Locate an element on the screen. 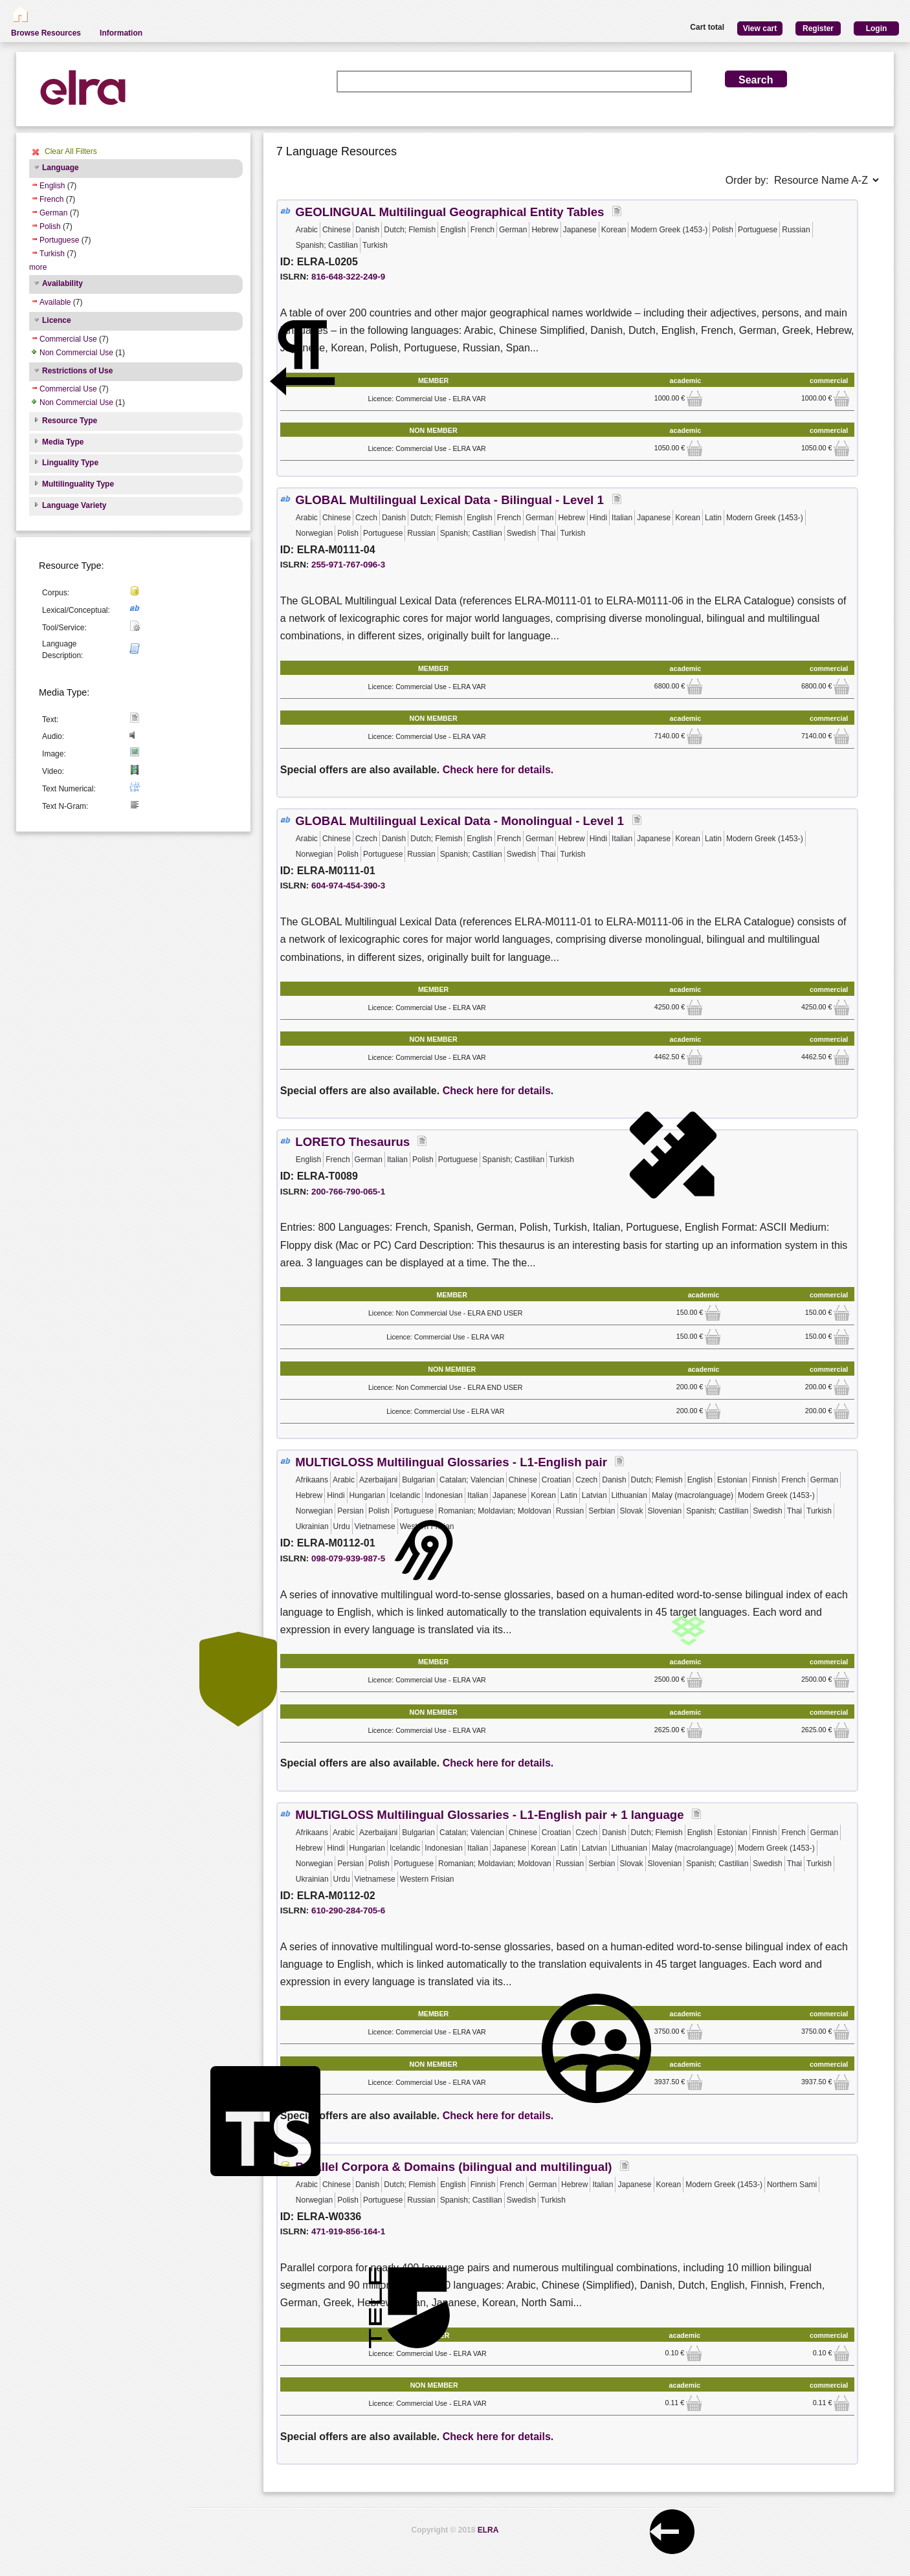 The height and width of the screenshot is (2576, 910). switch text direction to right-to-left is located at coordinates (306, 357).